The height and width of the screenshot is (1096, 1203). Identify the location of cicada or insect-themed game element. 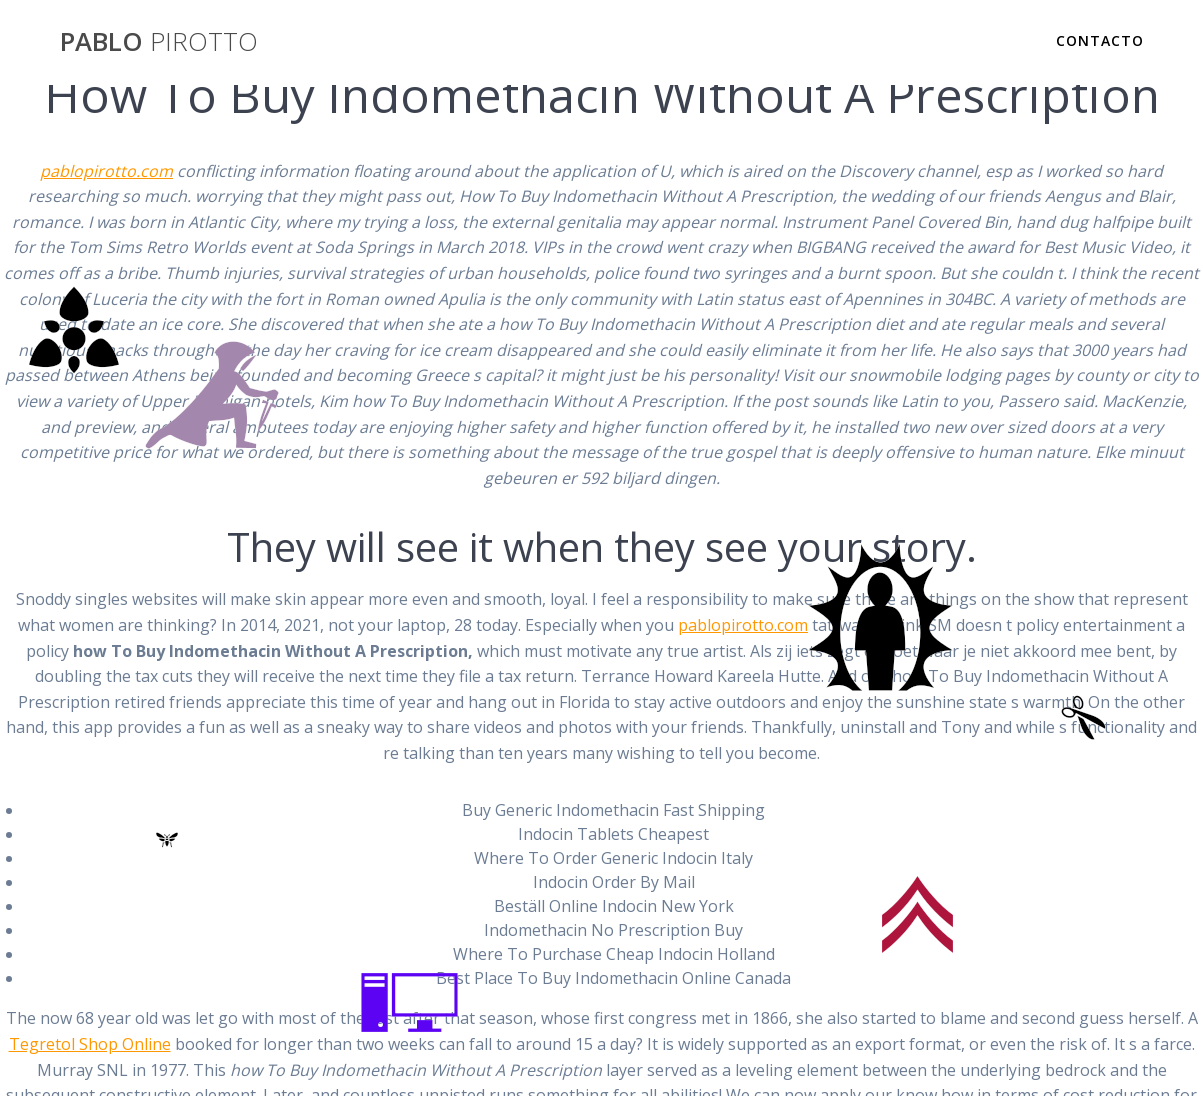
(167, 840).